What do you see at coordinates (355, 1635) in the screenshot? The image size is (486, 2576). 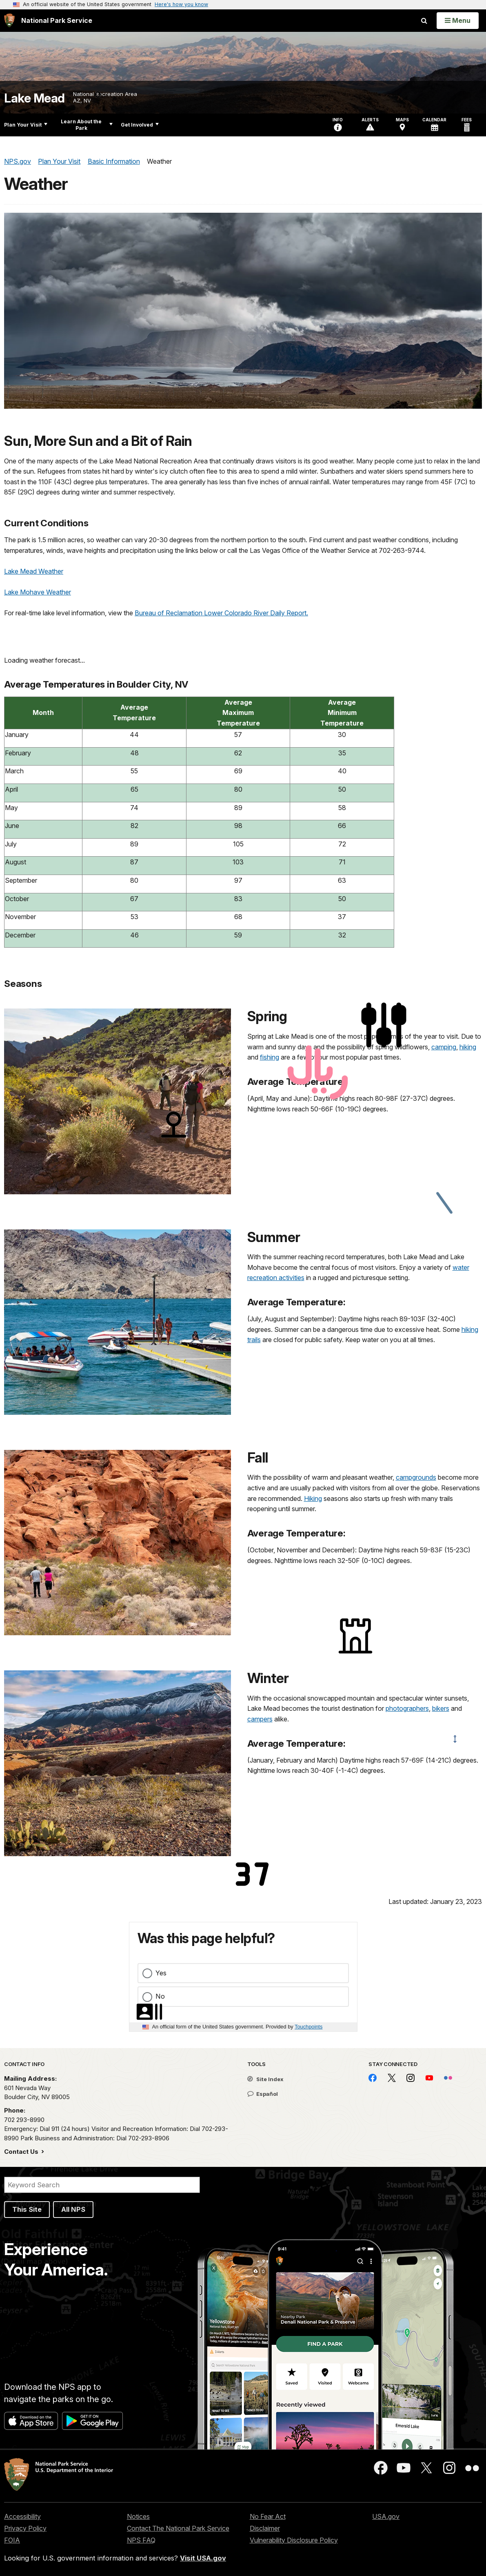 I see `access castle or fortress-themed content` at bounding box center [355, 1635].